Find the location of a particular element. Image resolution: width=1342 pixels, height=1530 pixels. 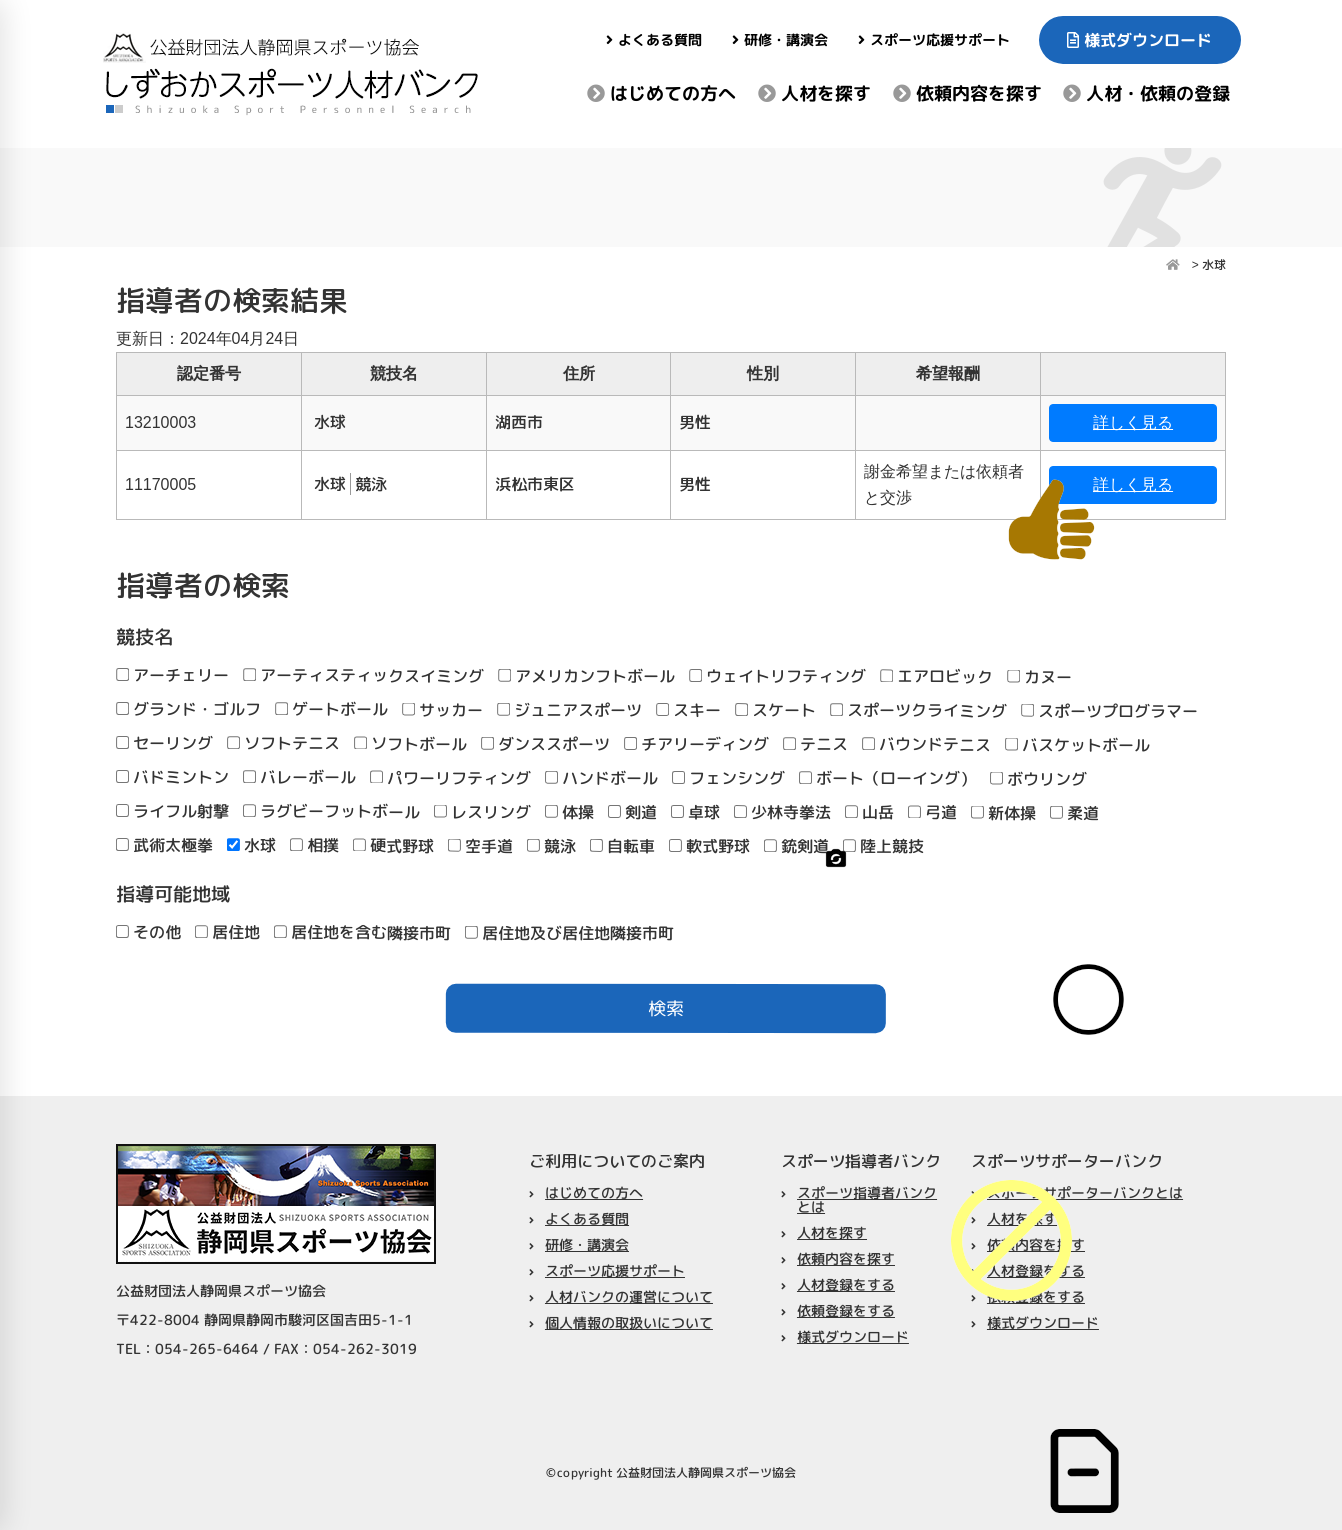

like or approve content is located at coordinates (1051, 519).